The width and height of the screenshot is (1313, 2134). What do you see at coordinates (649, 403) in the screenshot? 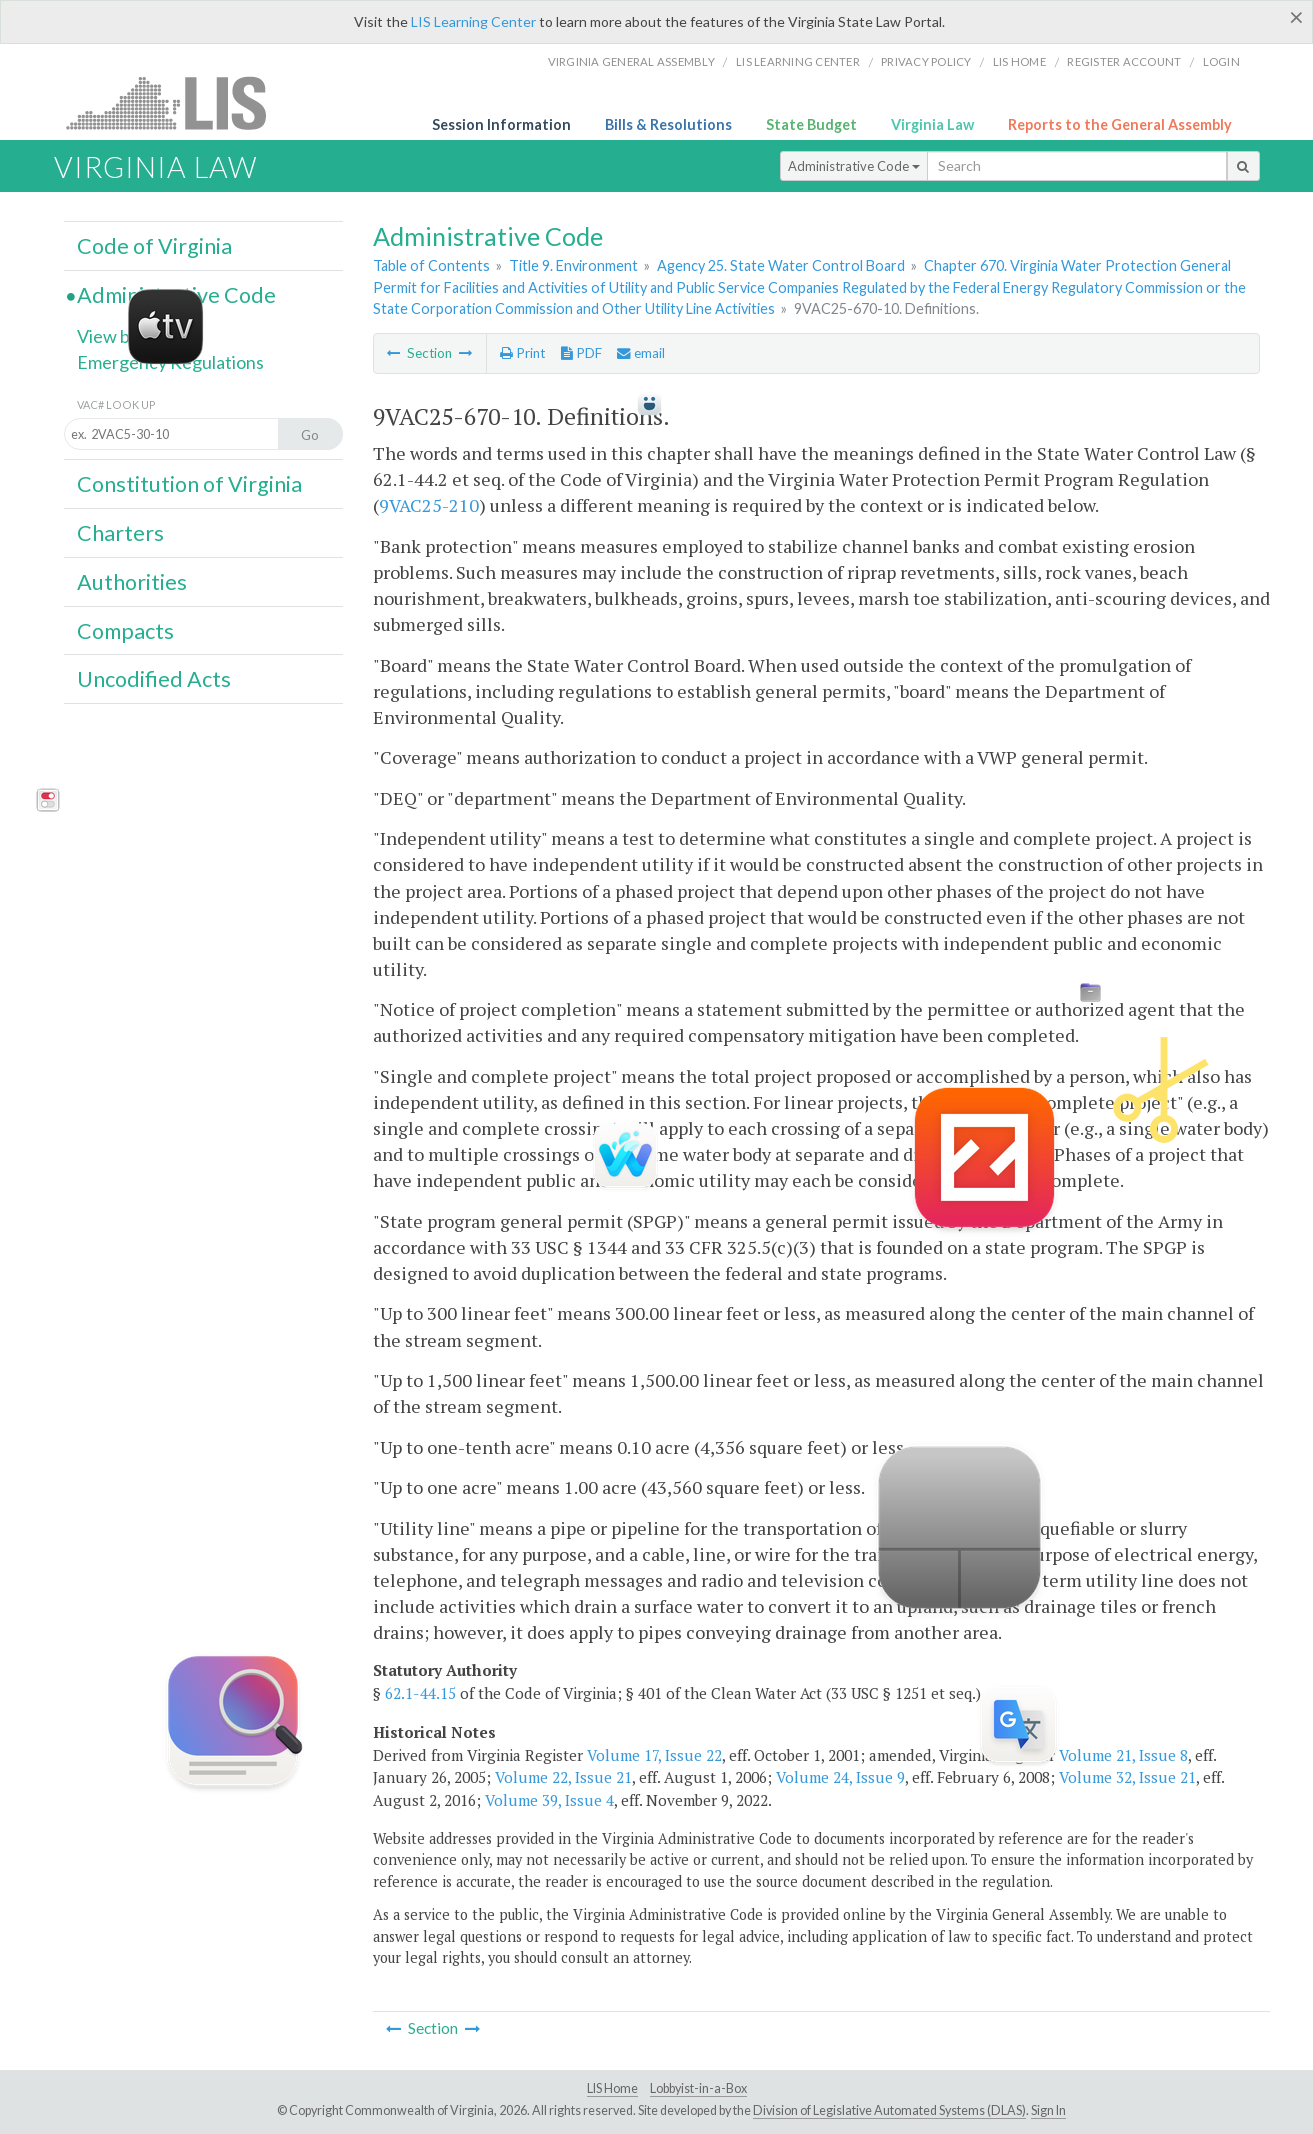
I see `launch a boy and his blob game` at bounding box center [649, 403].